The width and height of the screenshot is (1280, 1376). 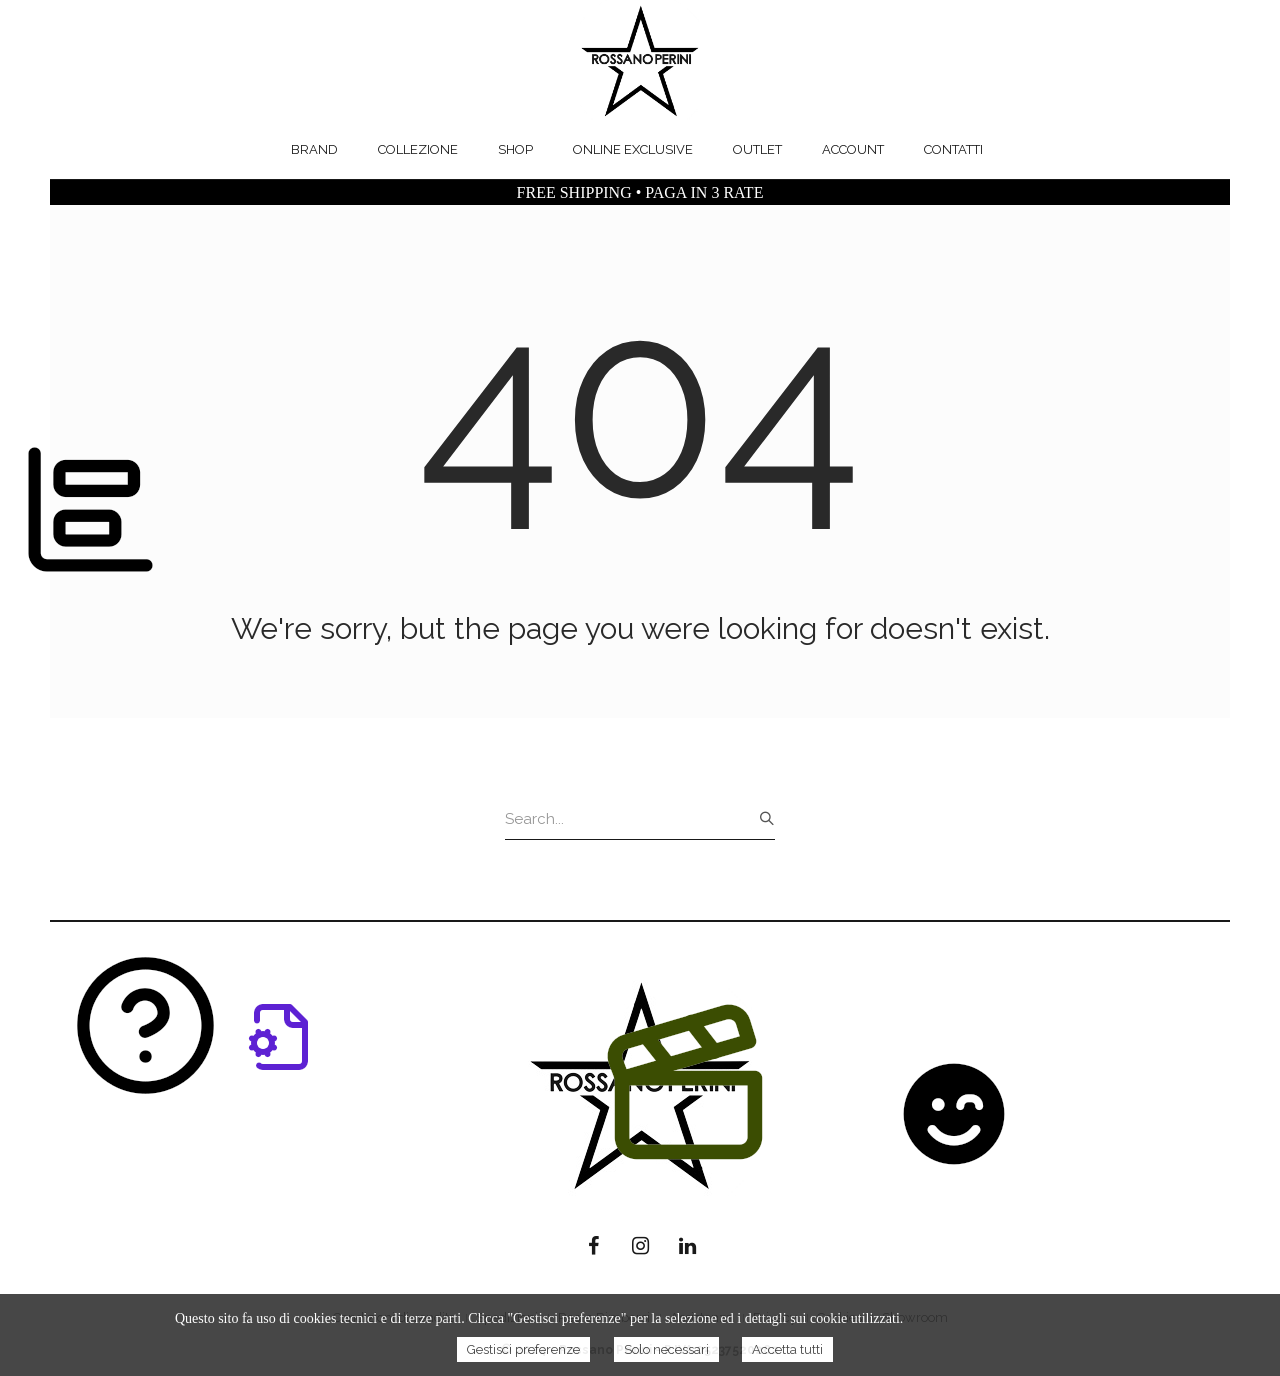 What do you see at coordinates (145, 1025) in the screenshot?
I see `access help or support information` at bounding box center [145, 1025].